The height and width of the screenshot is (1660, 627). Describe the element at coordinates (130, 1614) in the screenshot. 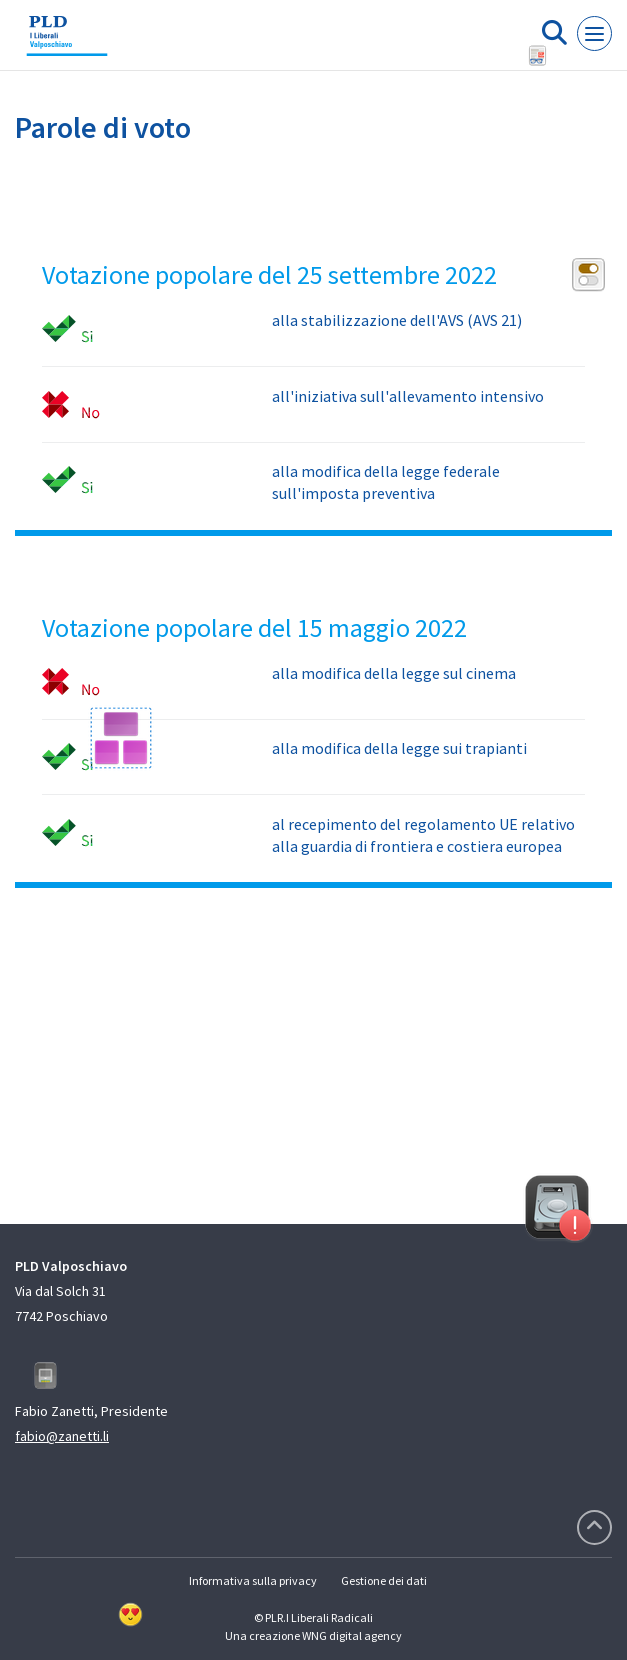

I see `open the Socialize messaging app` at that location.